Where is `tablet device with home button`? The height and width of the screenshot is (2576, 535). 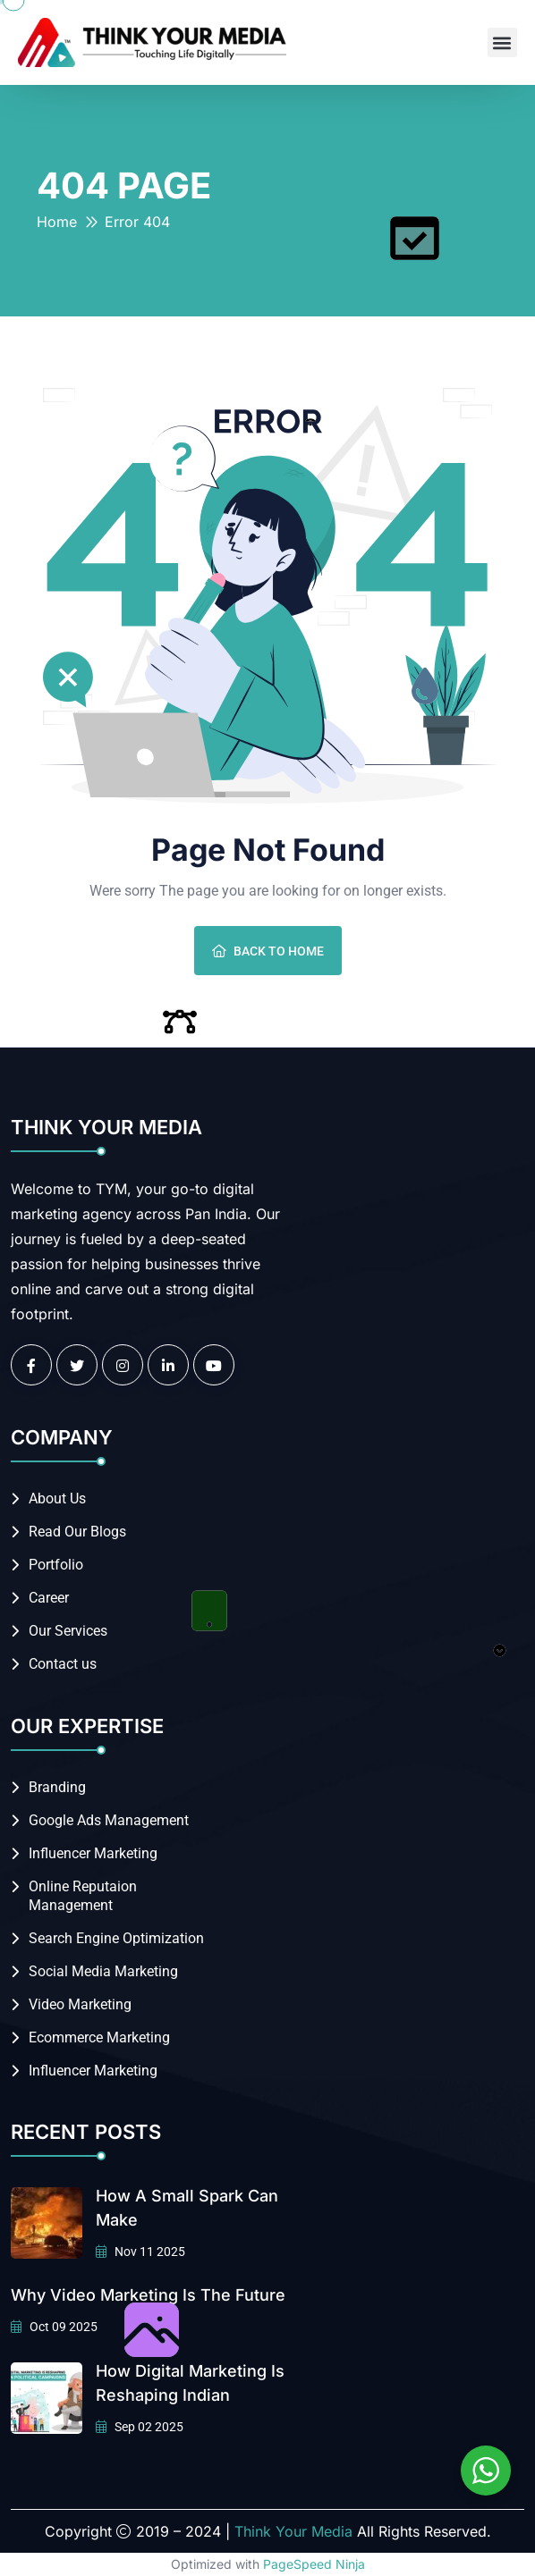
tablet device with home button is located at coordinates (209, 1611).